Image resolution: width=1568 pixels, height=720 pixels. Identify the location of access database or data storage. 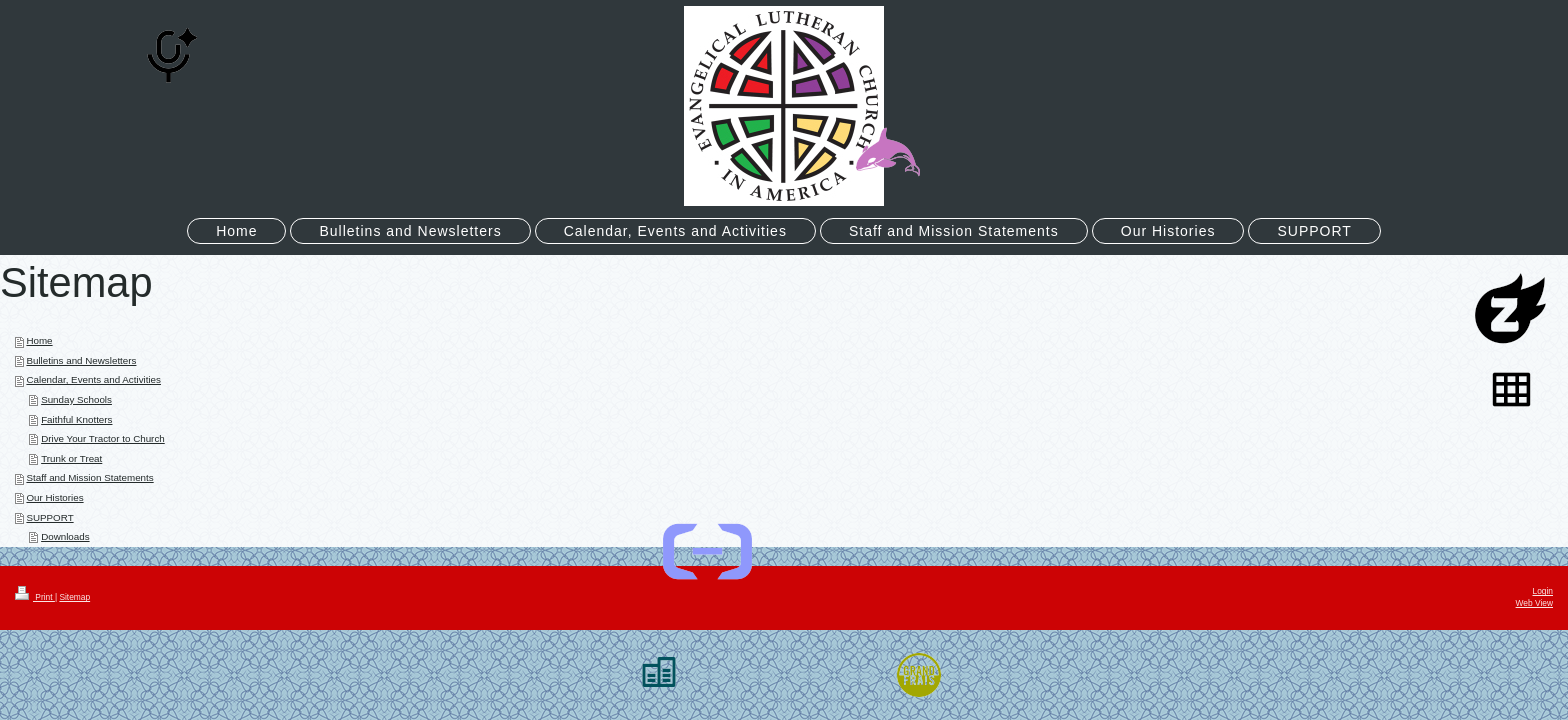
(659, 672).